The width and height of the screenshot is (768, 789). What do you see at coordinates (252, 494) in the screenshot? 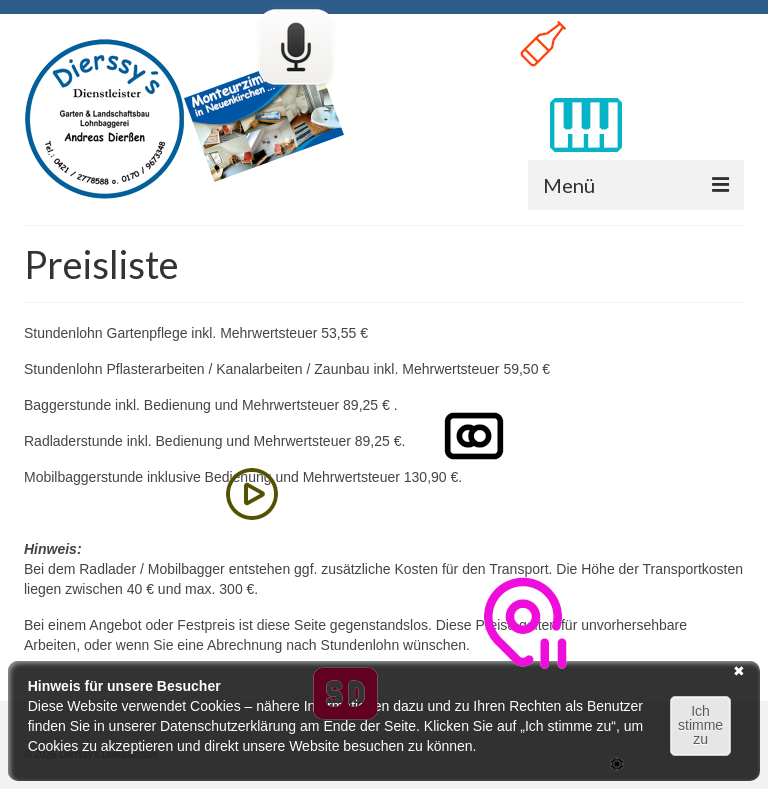
I see `play media or video content` at bounding box center [252, 494].